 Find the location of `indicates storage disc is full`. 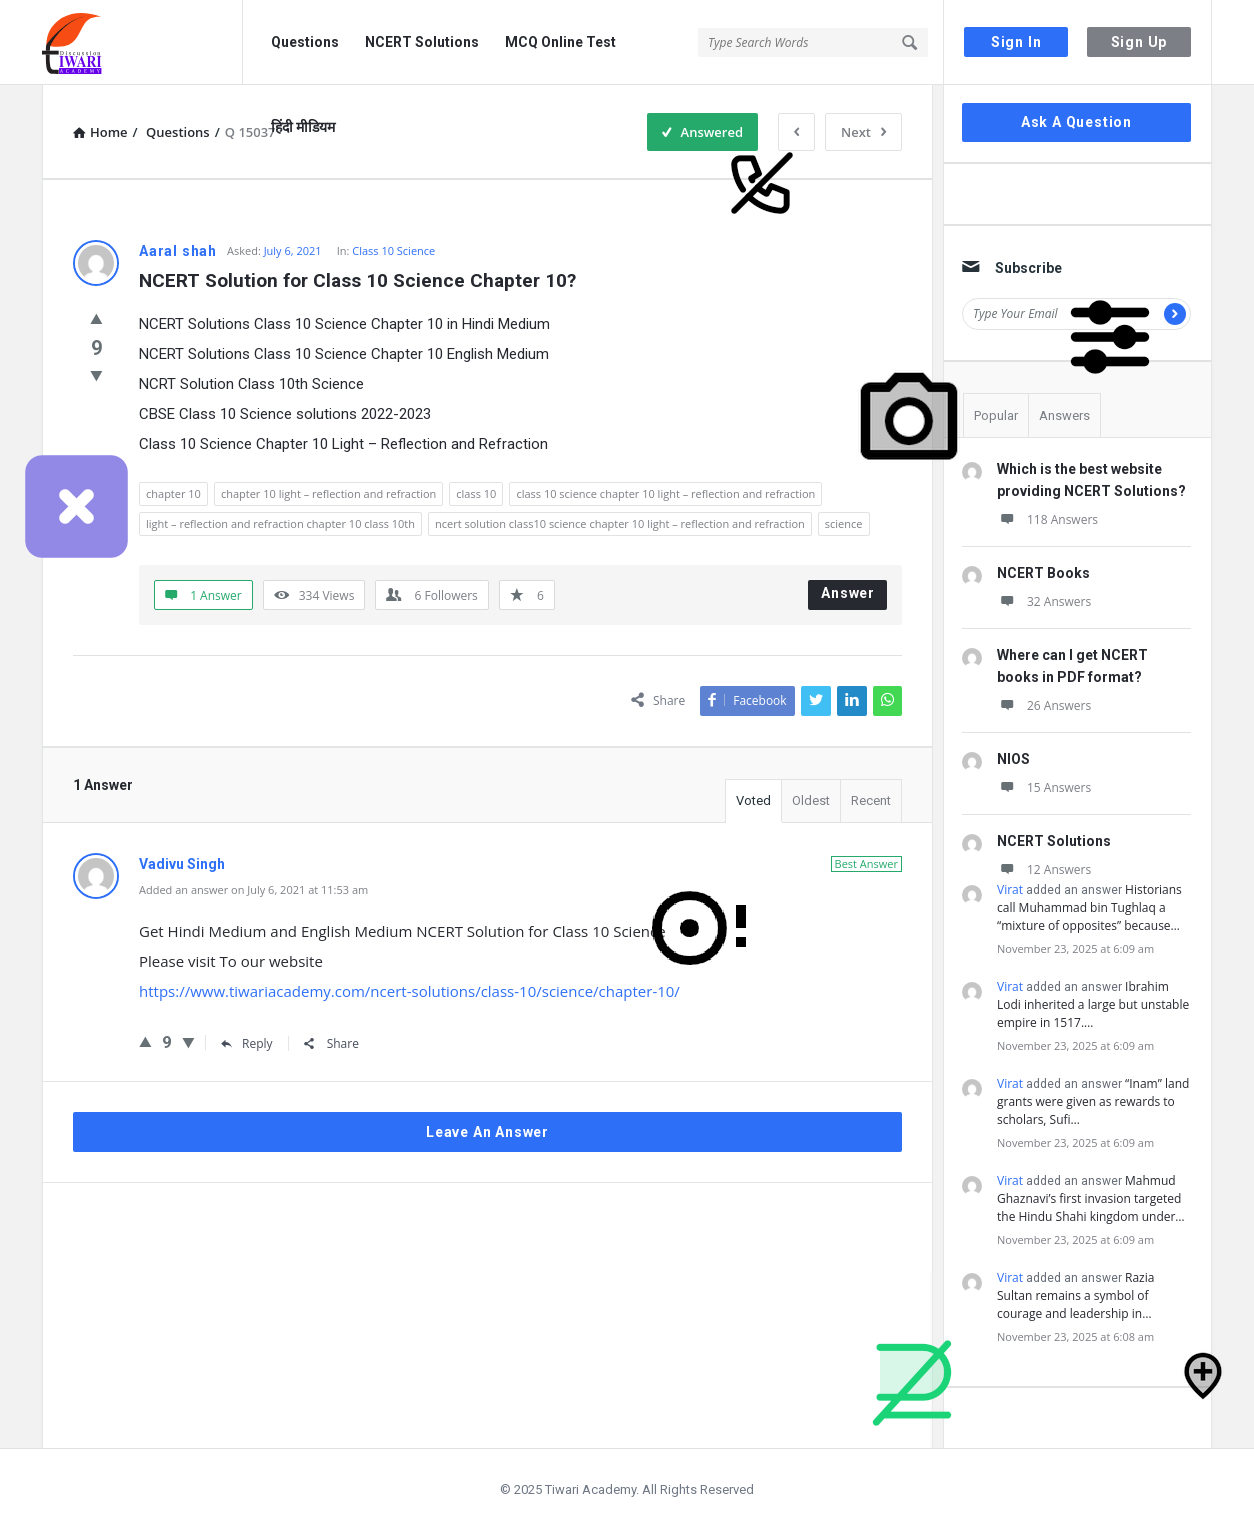

indicates storage disc is full is located at coordinates (699, 928).